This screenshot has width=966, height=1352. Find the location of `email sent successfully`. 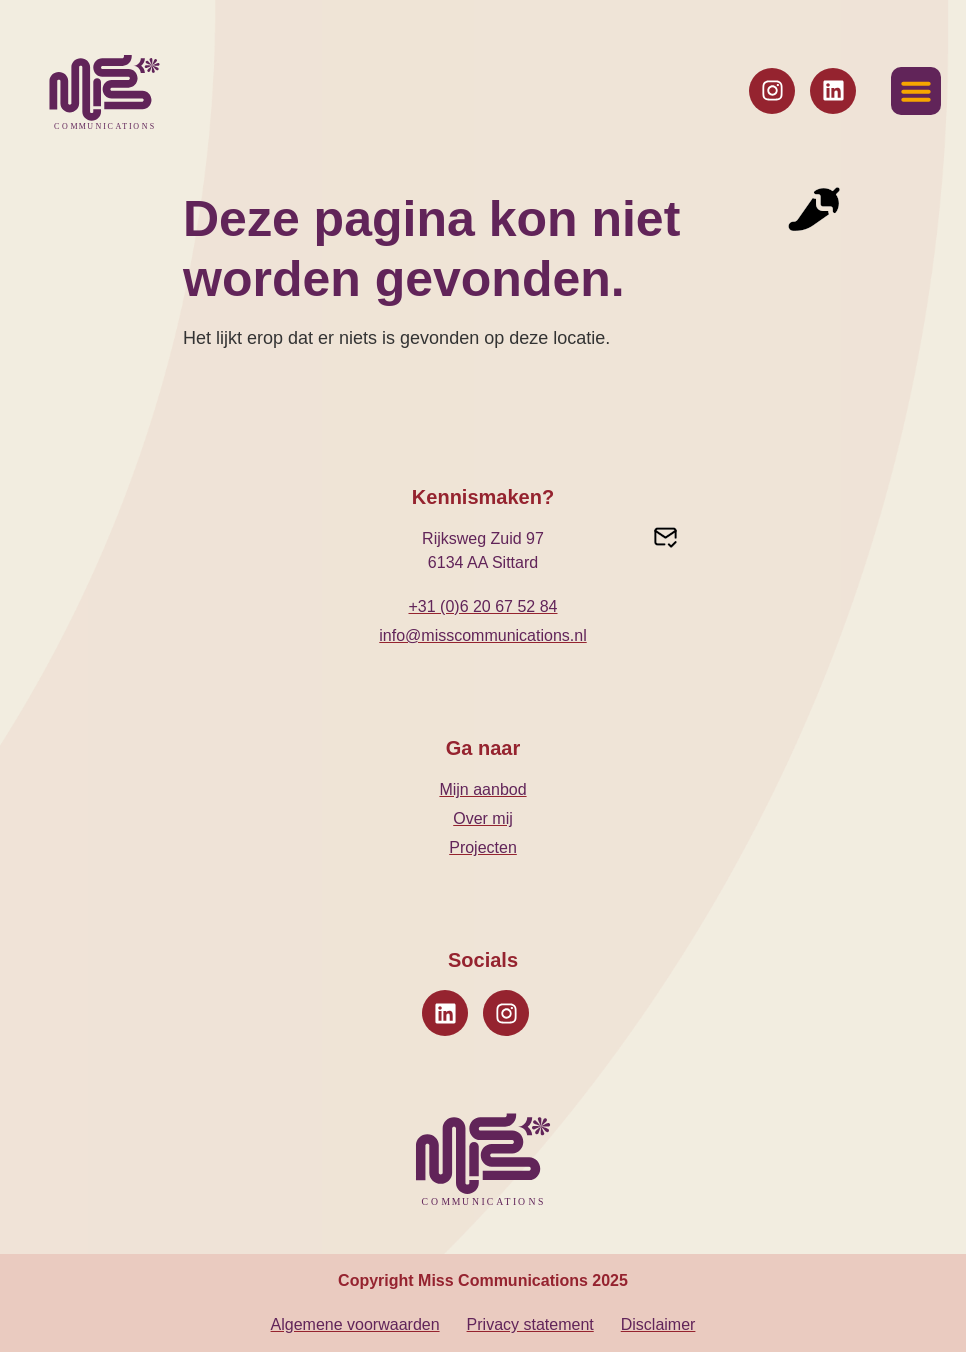

email sent successfully is located at coordinates (665, 536).